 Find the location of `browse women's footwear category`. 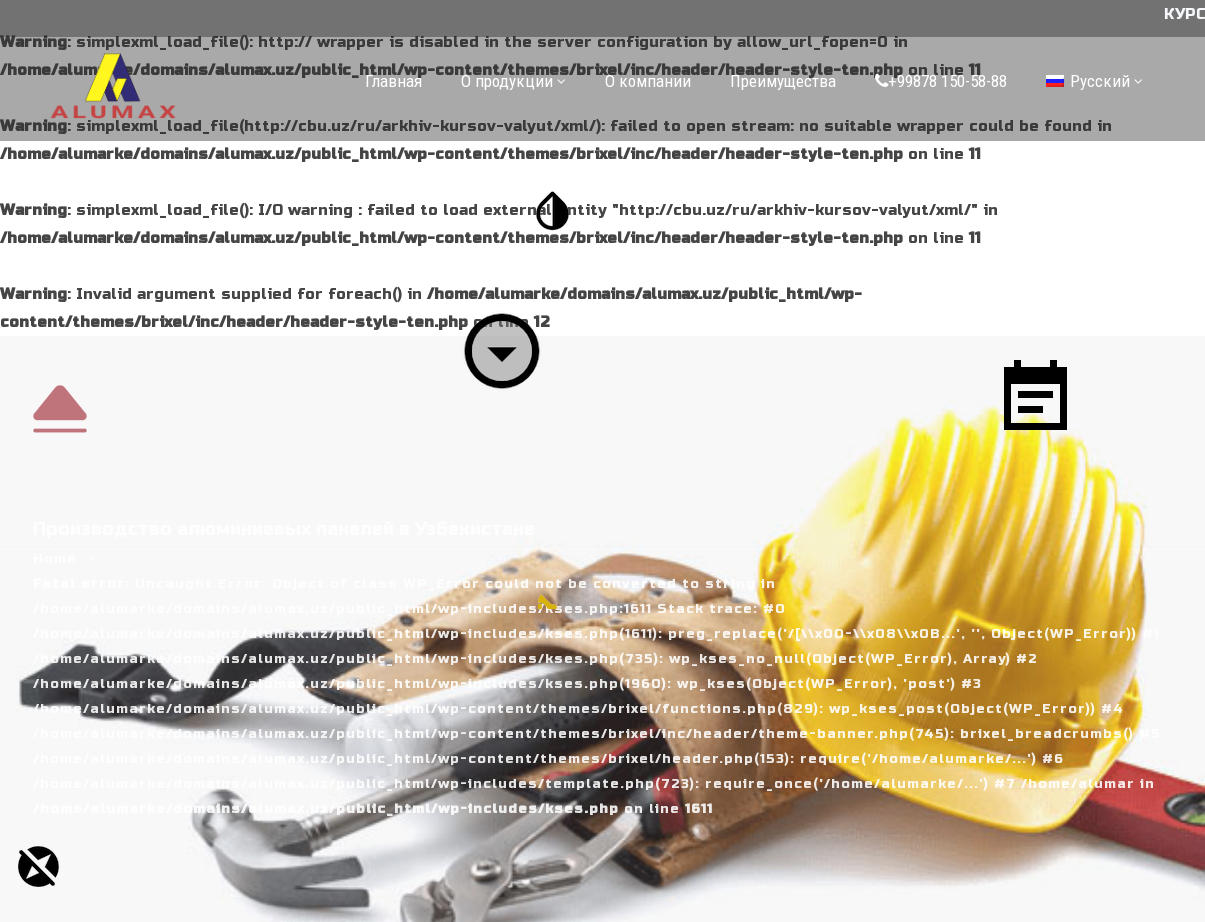

browse women's footwear category is located at coordinates (546, 602).